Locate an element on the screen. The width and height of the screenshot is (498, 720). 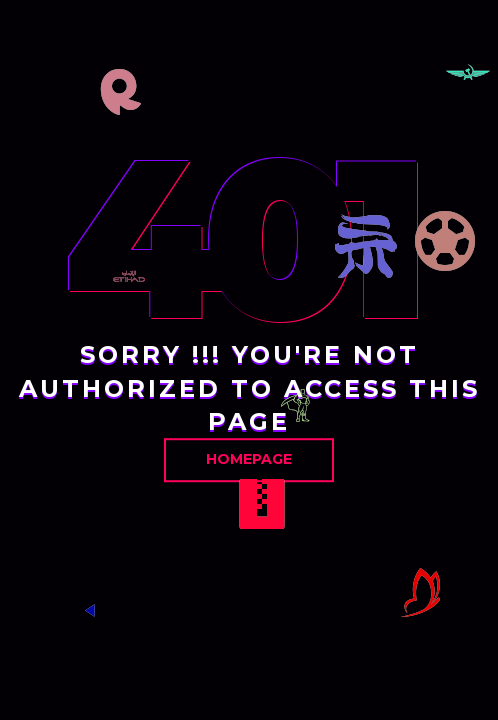
greensock animation platform (gsap) logo is located at coordinates (295, 405).